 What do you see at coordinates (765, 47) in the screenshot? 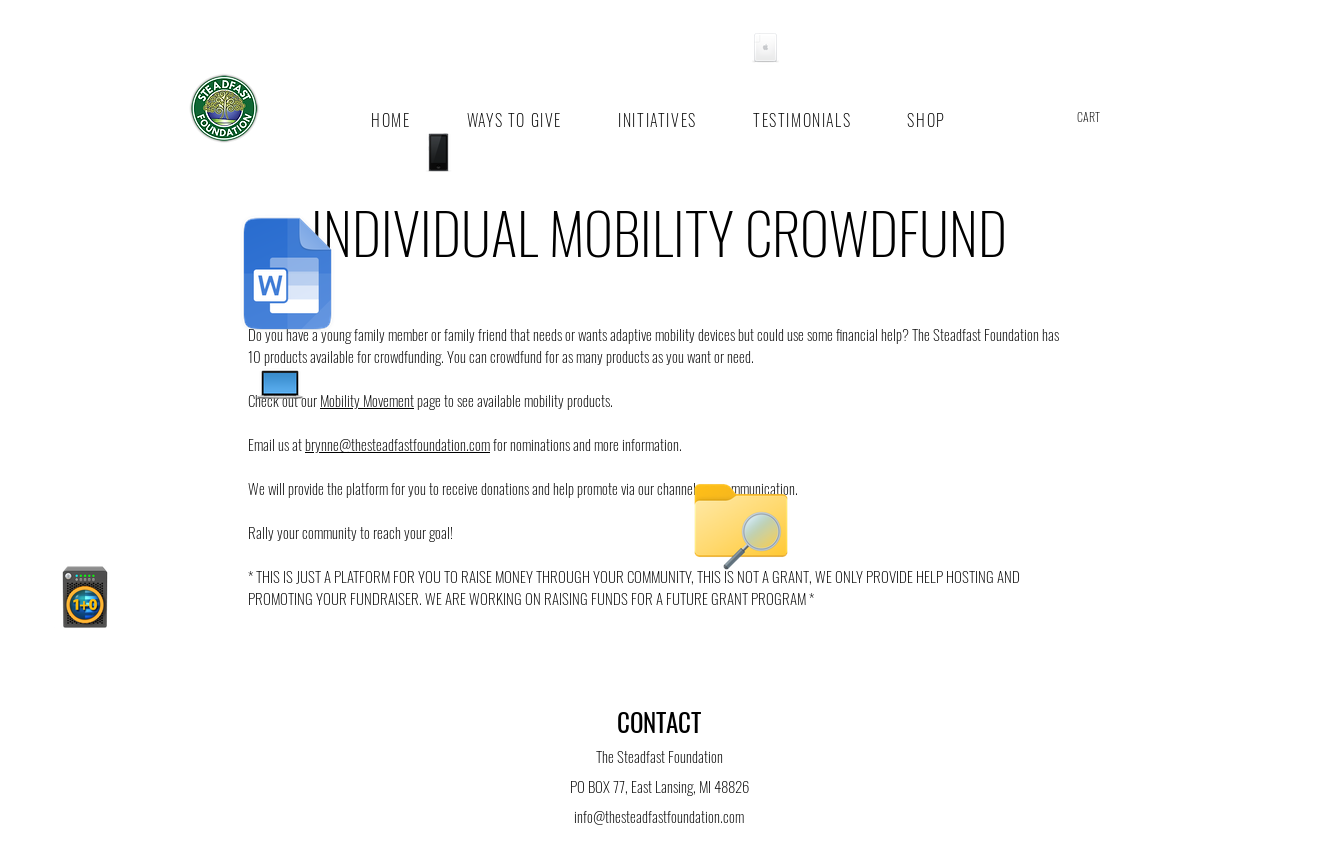
I see `access AirPort Express network settings` at bounding box center [765, 47].